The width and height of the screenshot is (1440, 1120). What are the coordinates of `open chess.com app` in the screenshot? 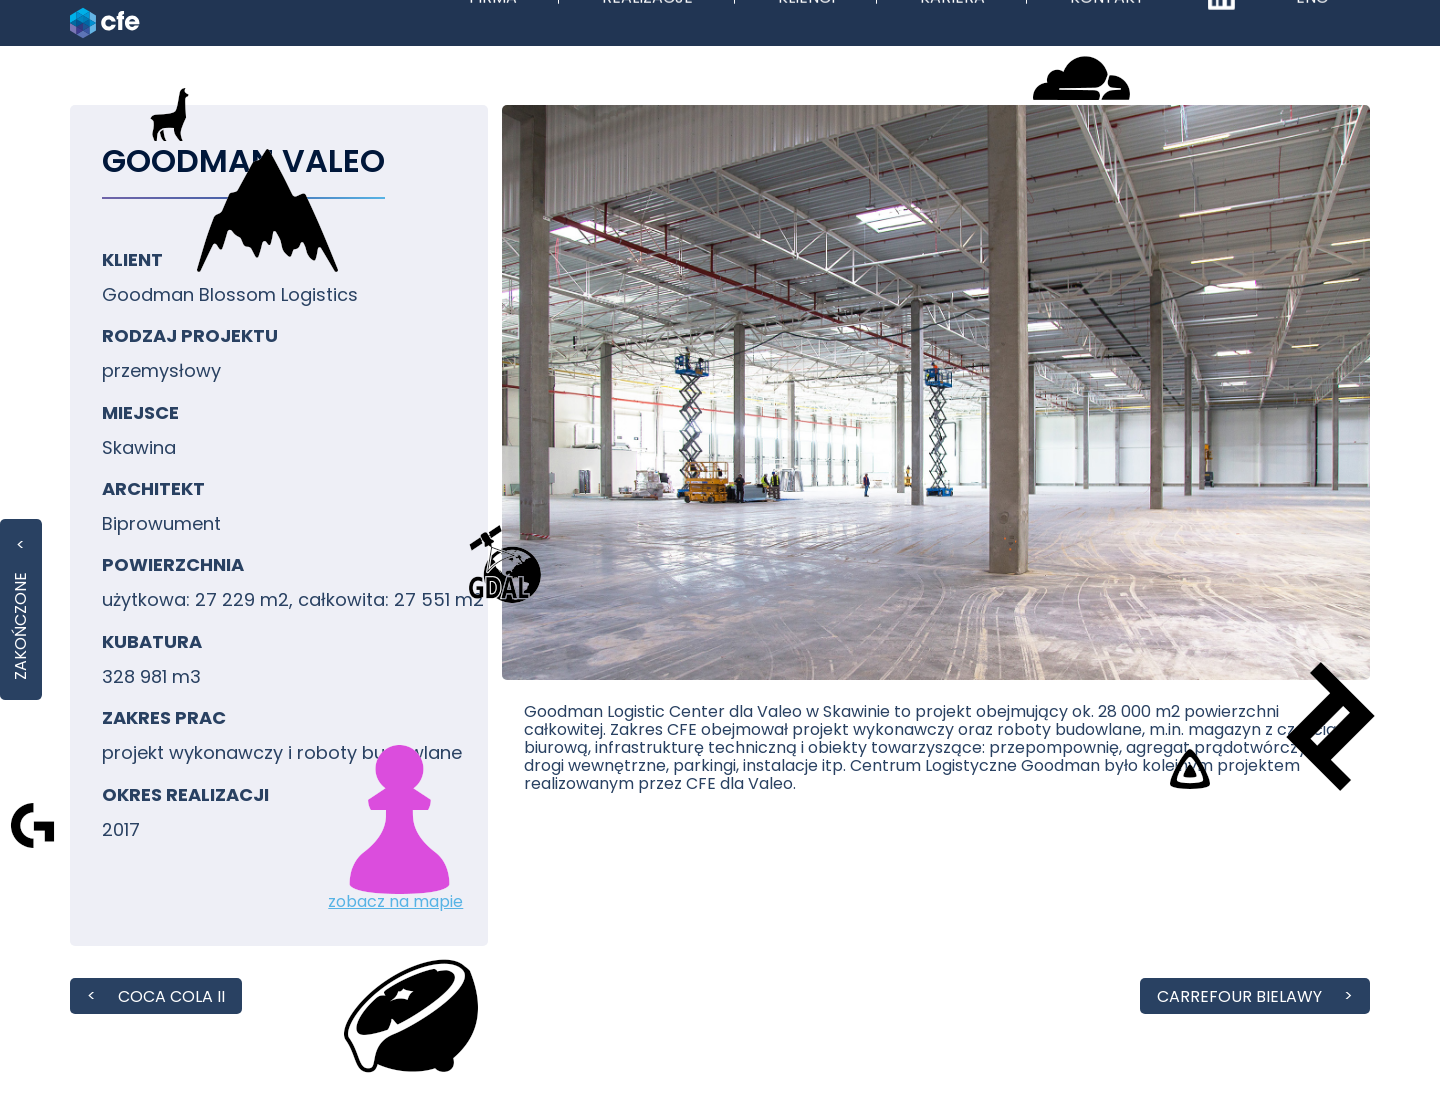 It's located at (399, 819).